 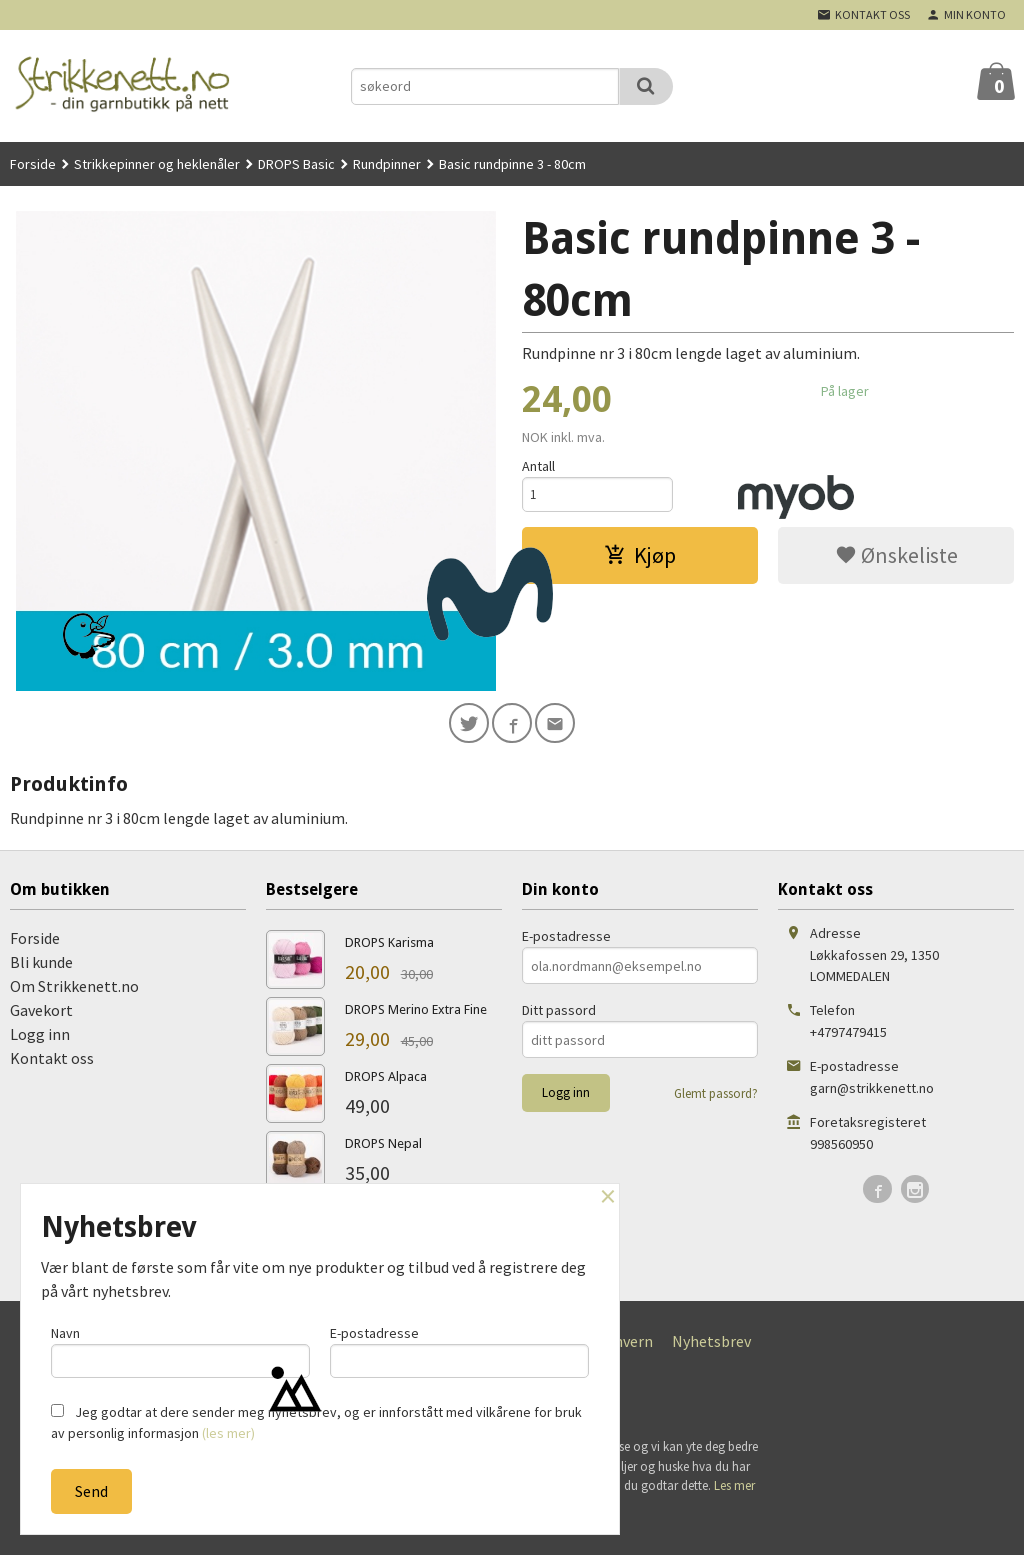 I want to click on view landscape or nature photos, so click(x=294, y=1389).